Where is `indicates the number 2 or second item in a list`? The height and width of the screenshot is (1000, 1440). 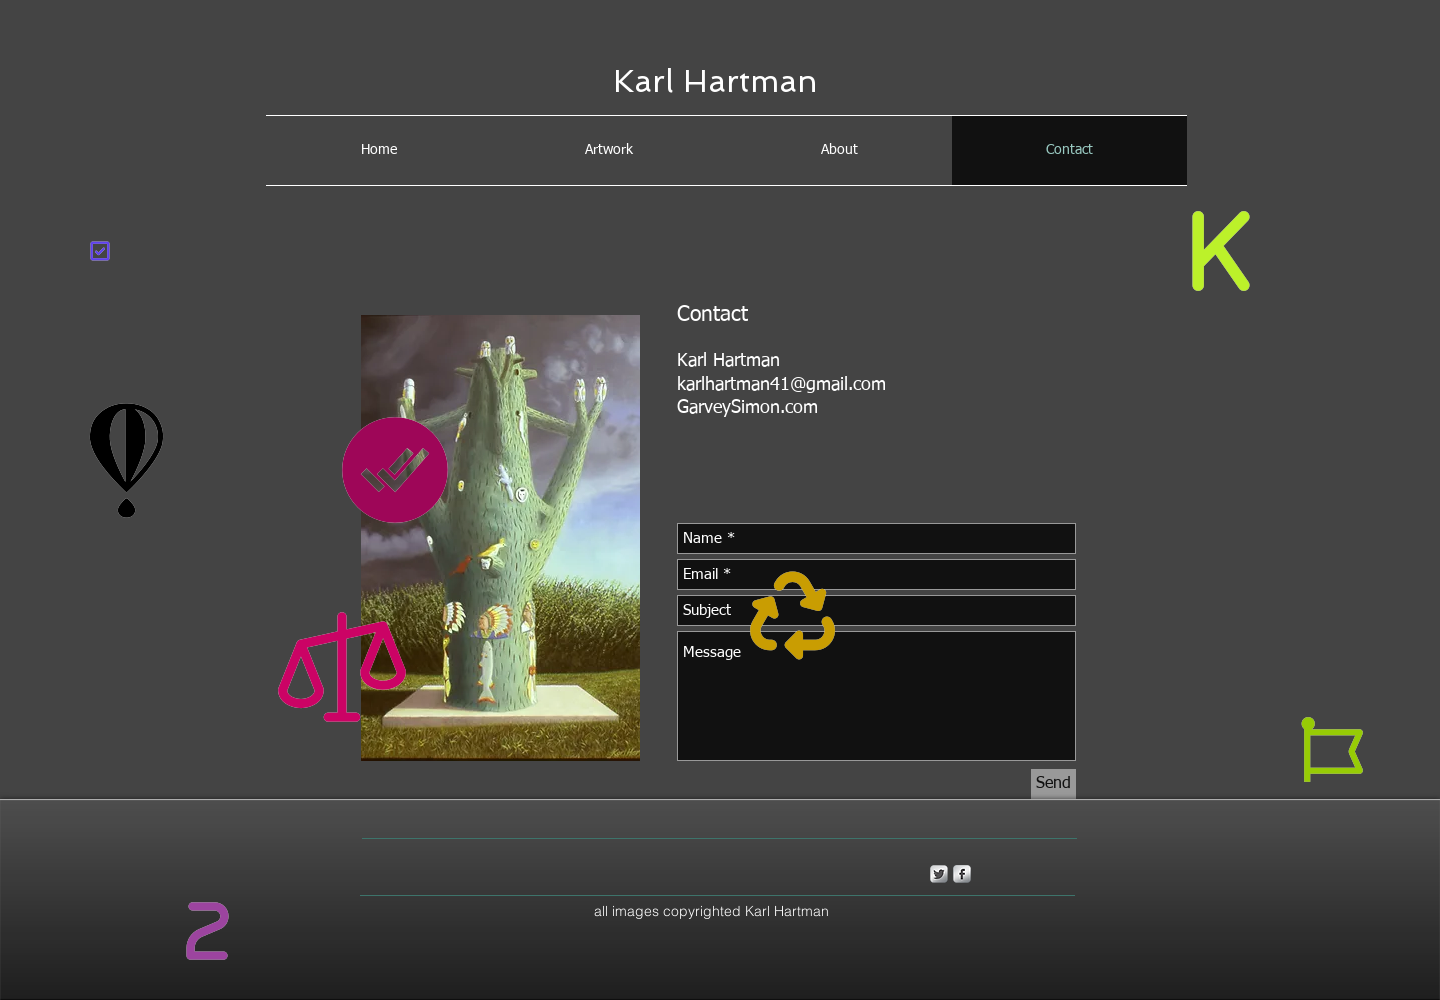
indicates the number 2 or second item in a list is located at coordinates (207, 931).